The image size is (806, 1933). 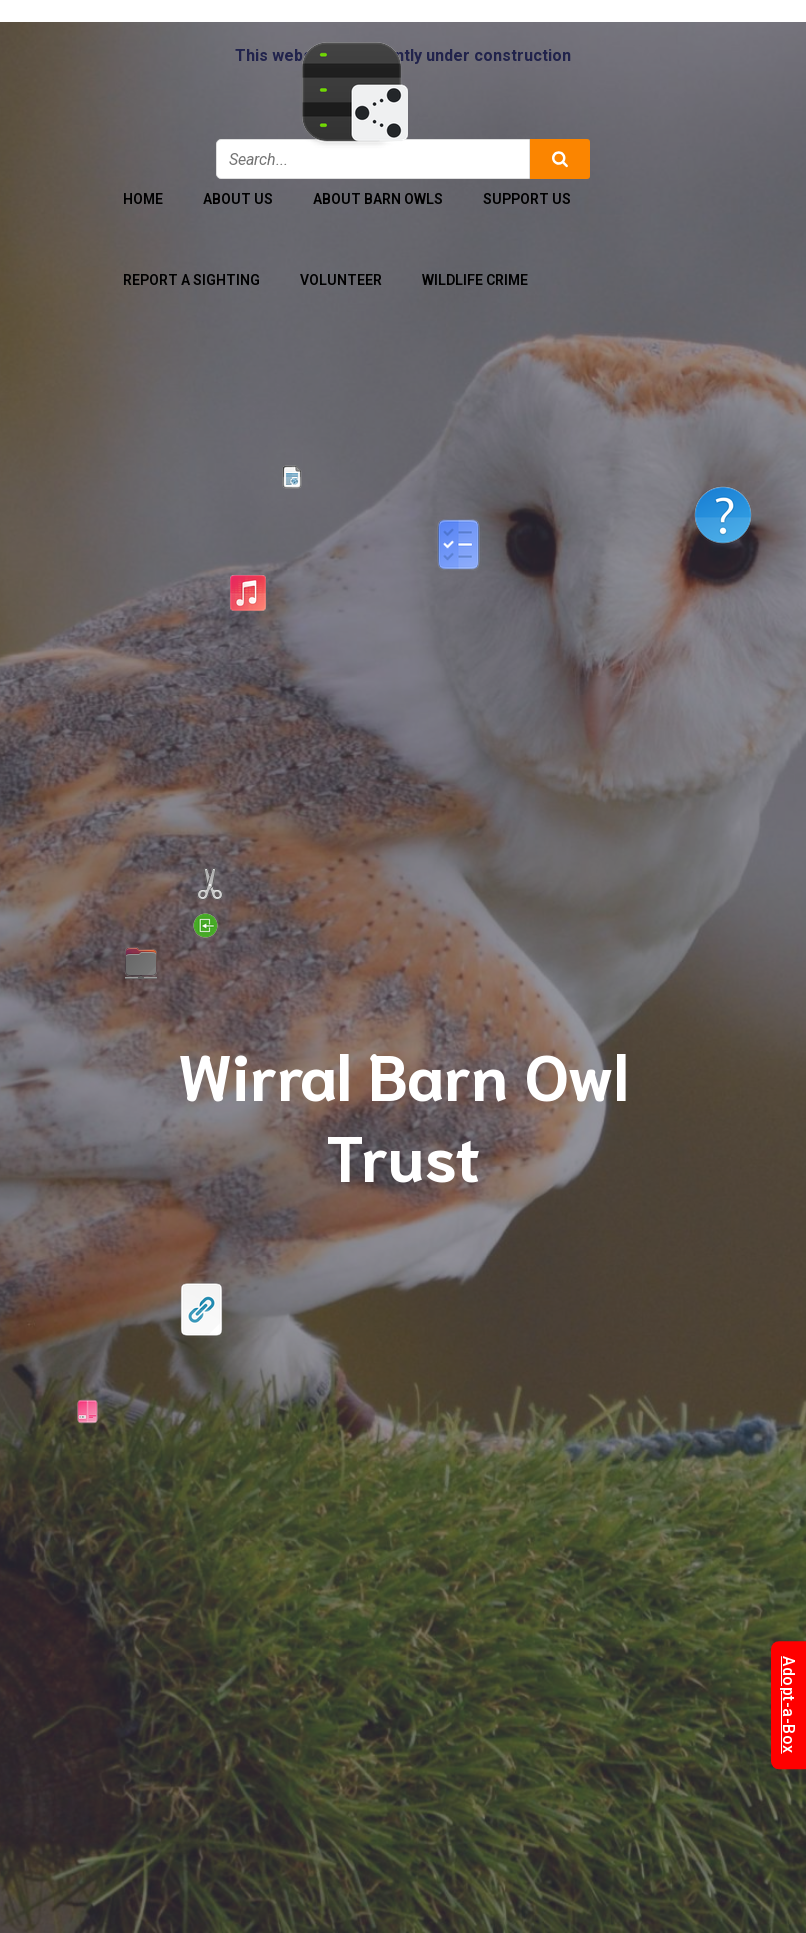 What do you see at coordinates (210, 884) in the screenshot?
I see `cut selected content to clipboard` at bounding box center [210, 884].